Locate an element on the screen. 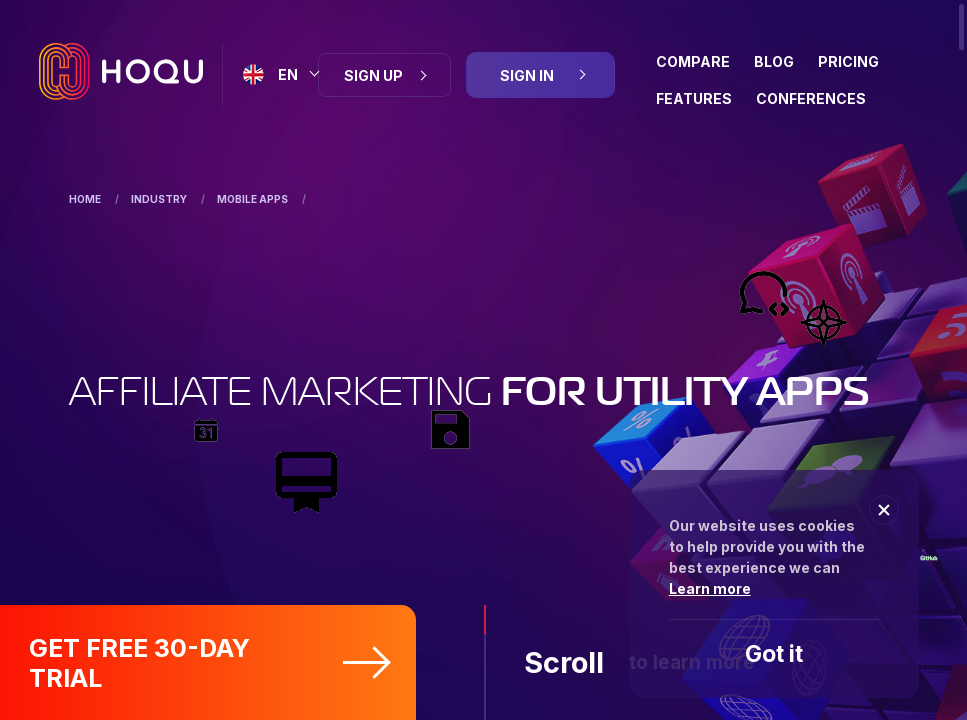  view or select a specific date is located at coordinates (206, 430).